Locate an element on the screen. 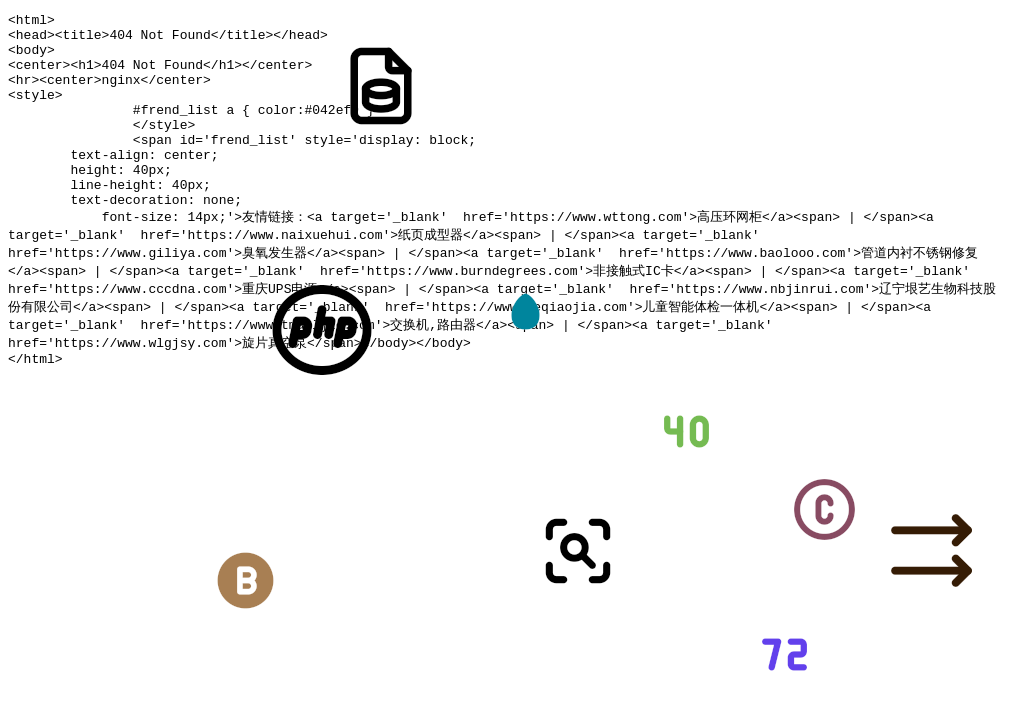  indicates item number 72 in a list or sequence is located at coordinates (784, 654).